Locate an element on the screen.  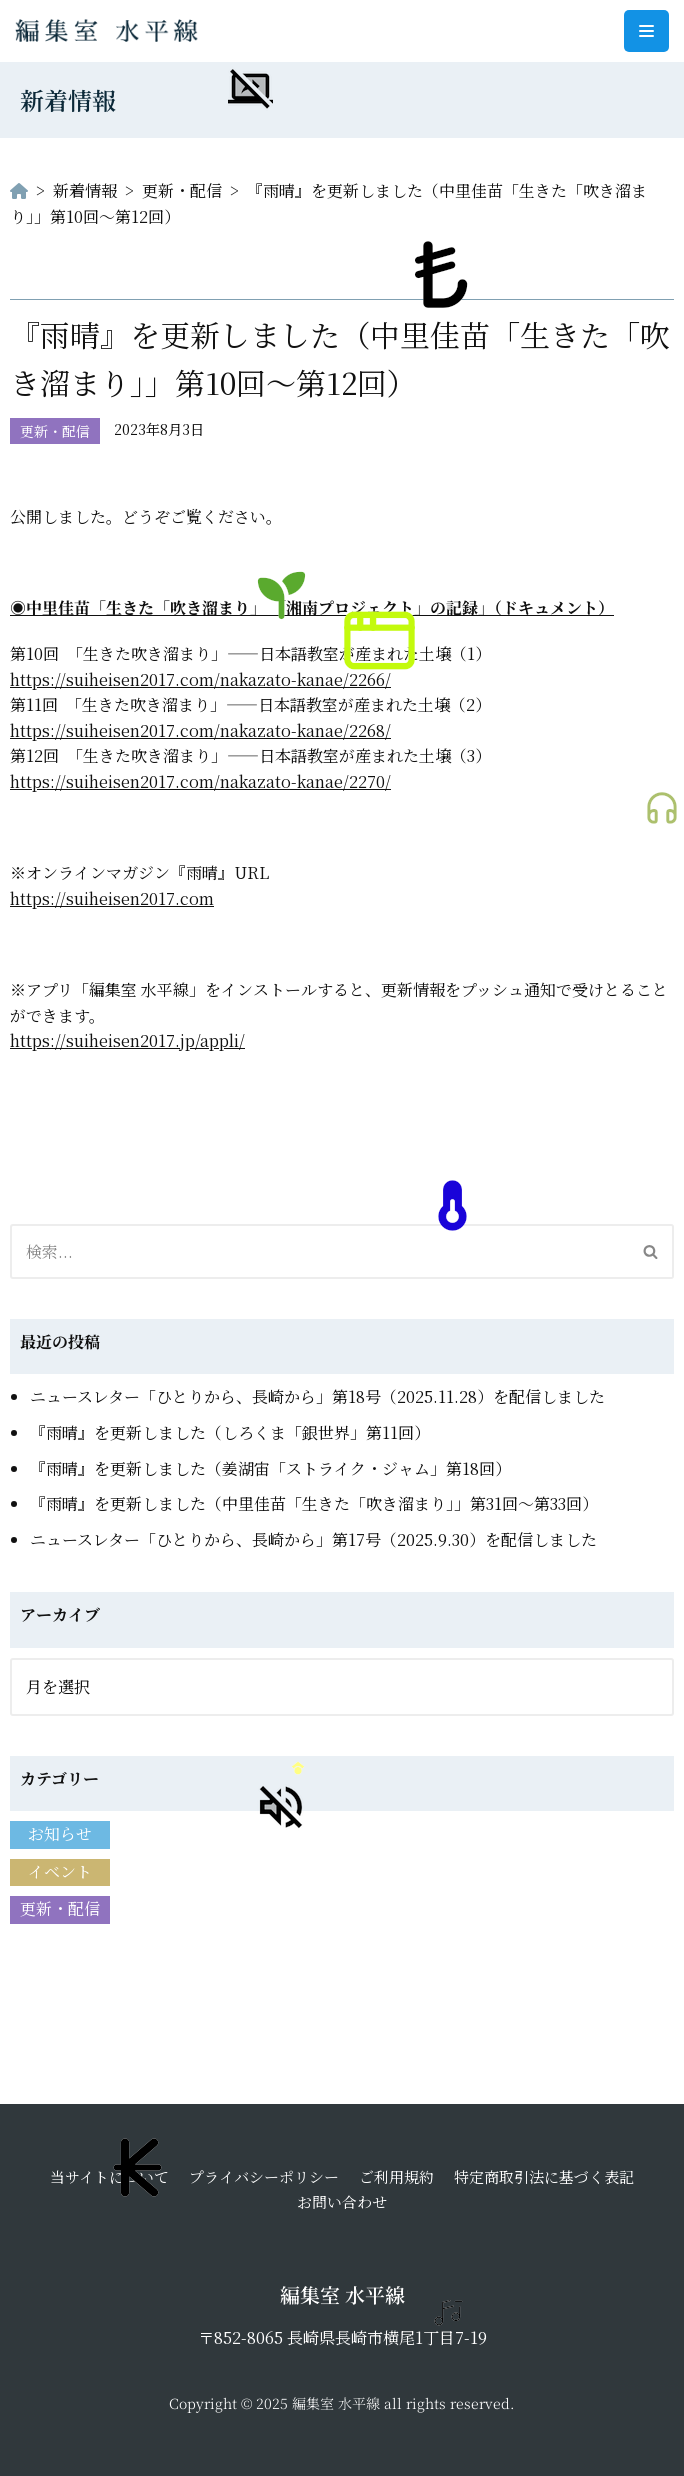
indicates medium or moderate temperature is located at coordinates (452, 1205).